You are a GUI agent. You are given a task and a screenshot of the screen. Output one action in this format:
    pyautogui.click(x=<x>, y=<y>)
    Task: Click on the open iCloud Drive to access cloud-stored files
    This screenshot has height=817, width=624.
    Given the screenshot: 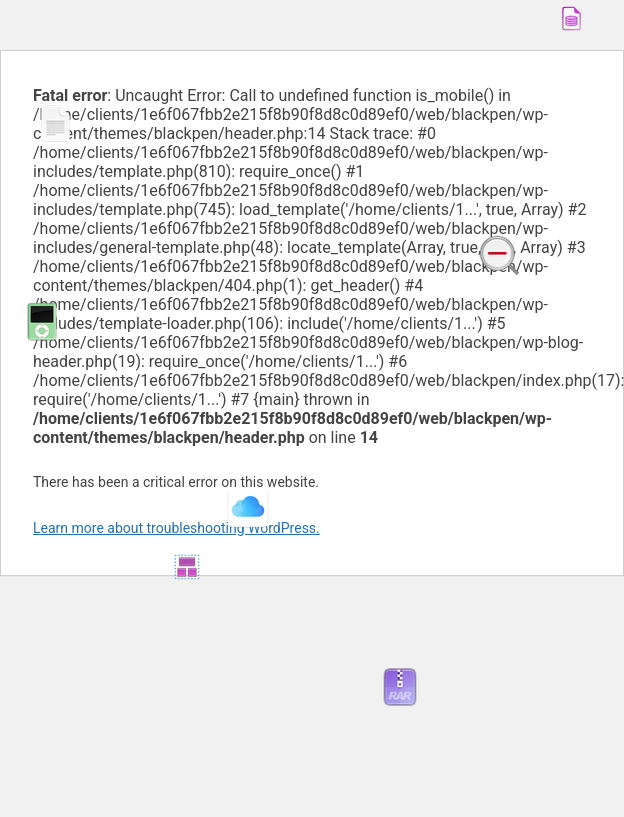 What is the action you would take?
    pyautogui.click(x=248, y=507)
    